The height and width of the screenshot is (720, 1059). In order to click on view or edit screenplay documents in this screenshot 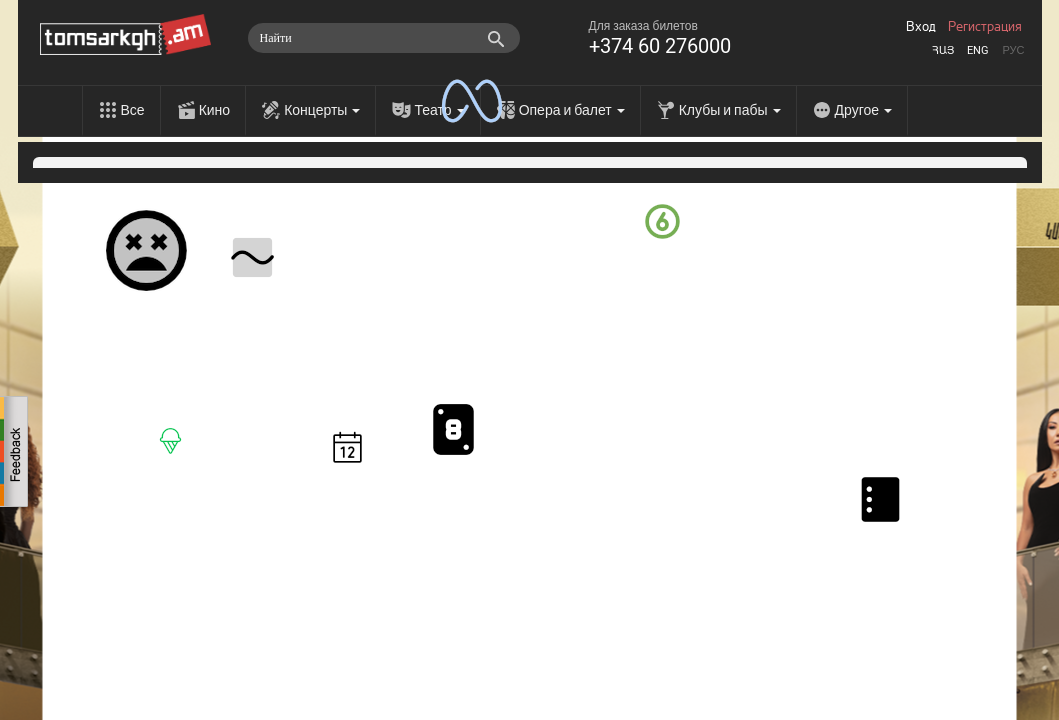, I will do `click(880, 499)`.